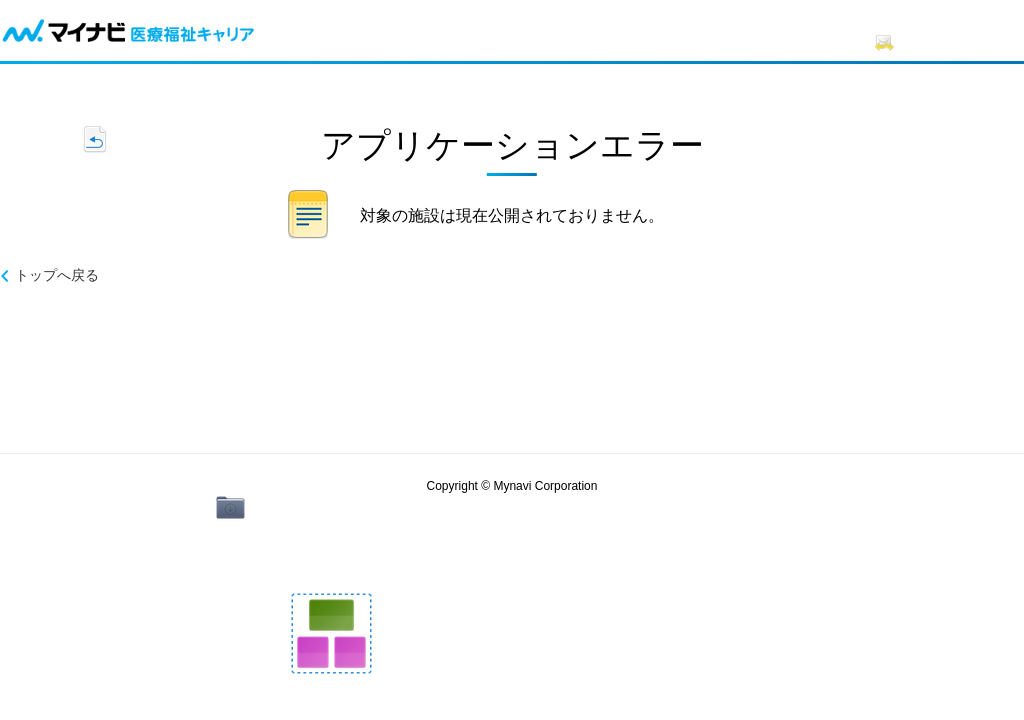 The image size is (1024, 720). What do you see at coordinates (732, 274) in the screenshot?
I see `indicates file or folder syncing to cloud` at bounding box center [732, 274].